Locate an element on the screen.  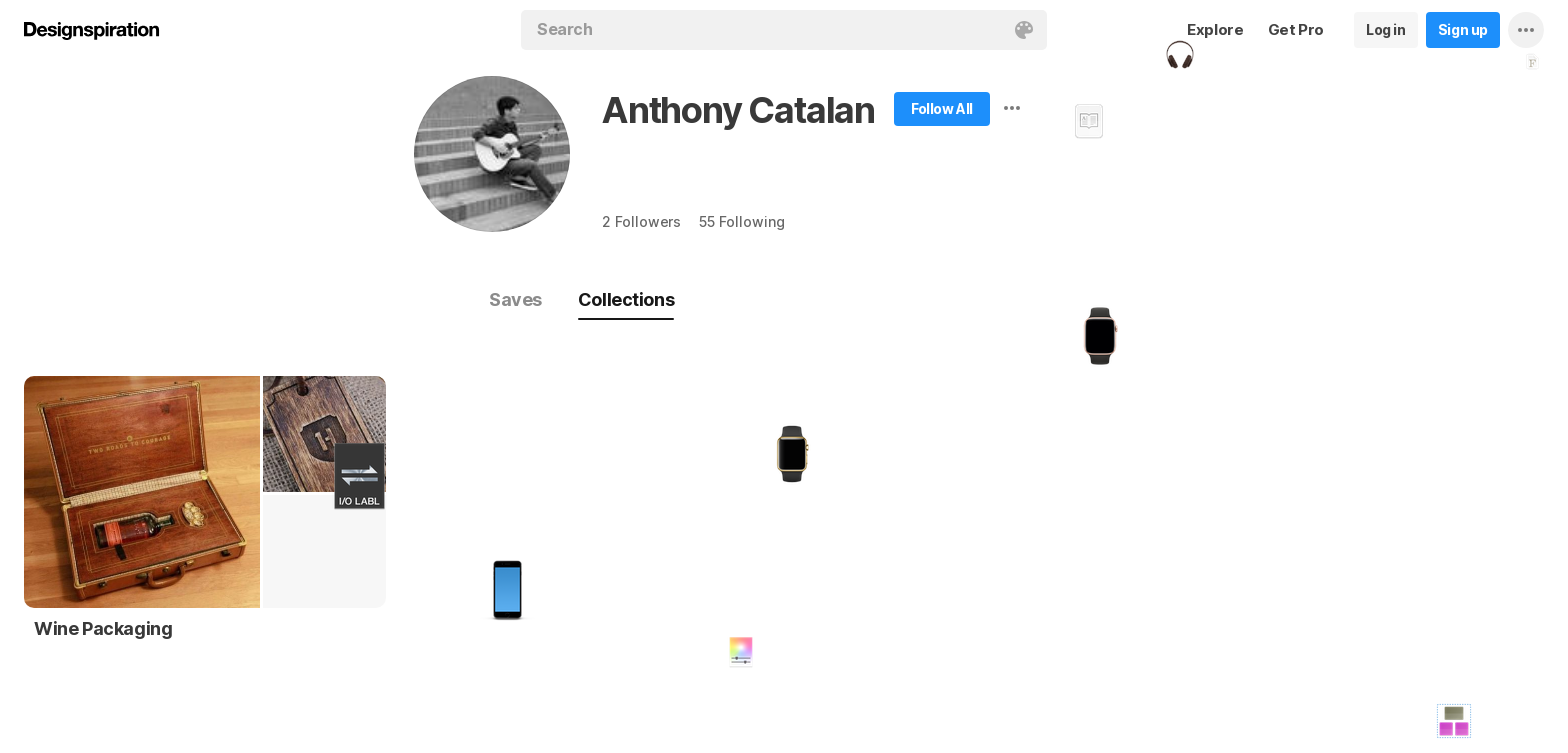
a fortran source code file is located at coordinates (1532, 61).